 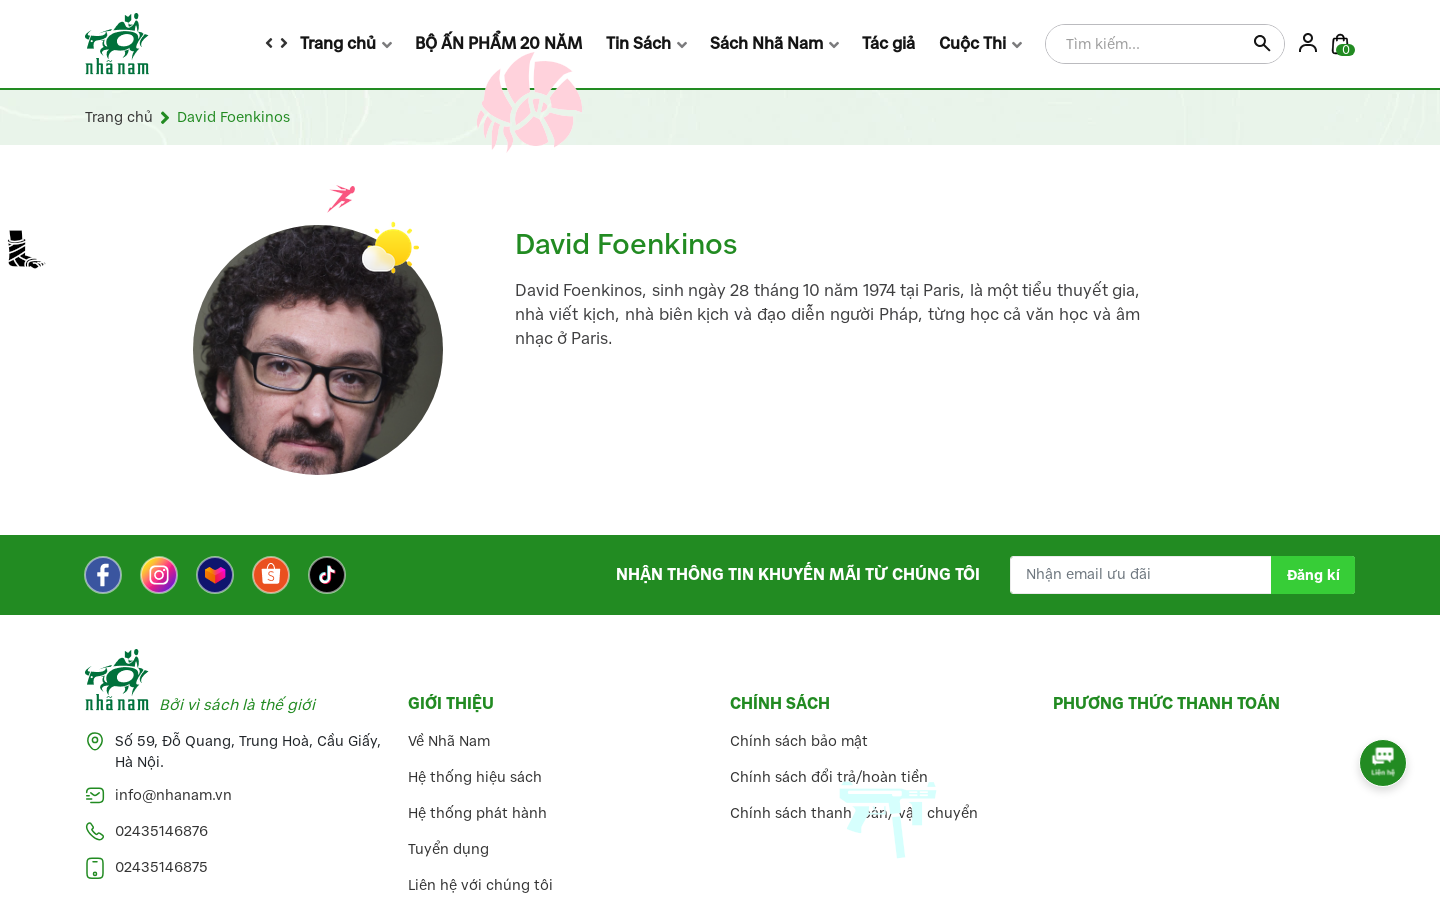 I want to click on indicates partly cloudy weather conditions, so click(x=390, y=247).